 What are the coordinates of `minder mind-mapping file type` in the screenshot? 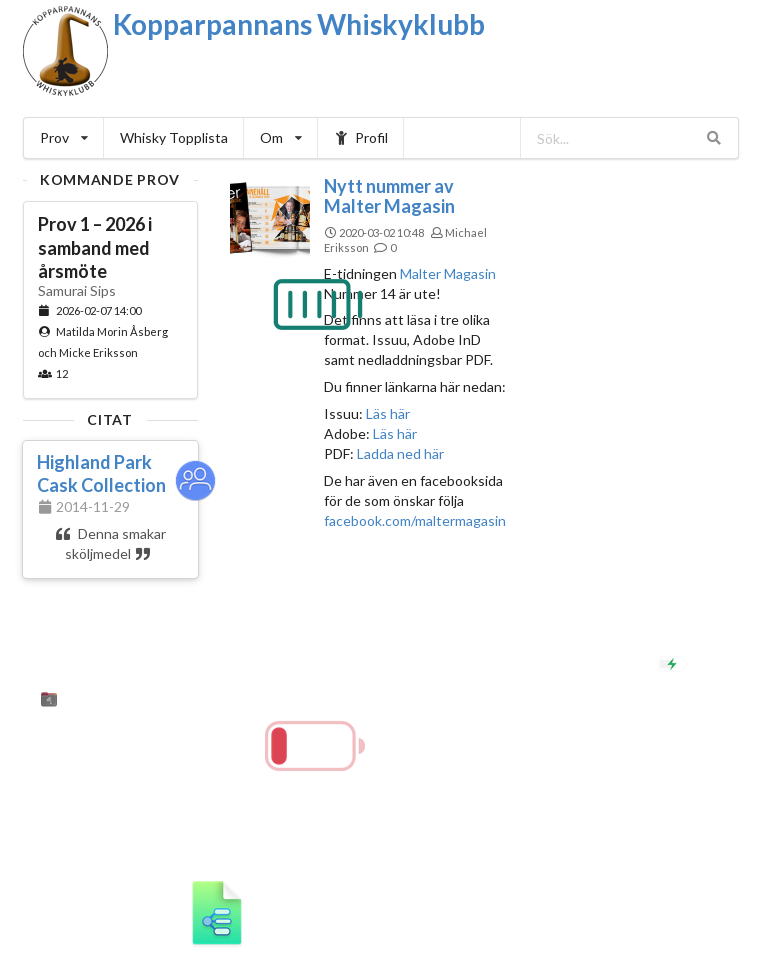 It's located at (217, 914).